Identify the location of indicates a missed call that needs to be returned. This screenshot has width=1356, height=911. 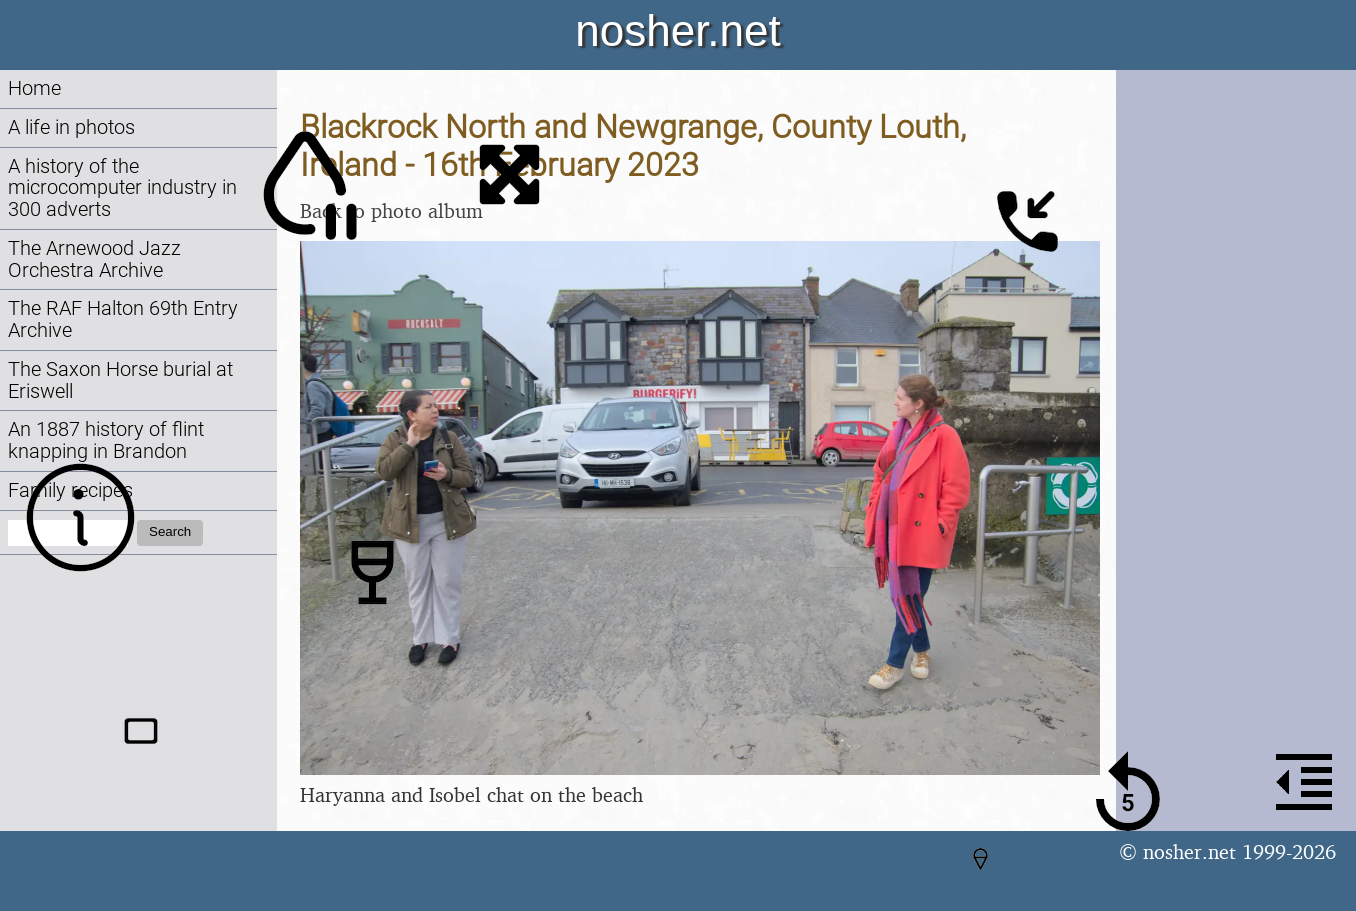
(1027, 221).